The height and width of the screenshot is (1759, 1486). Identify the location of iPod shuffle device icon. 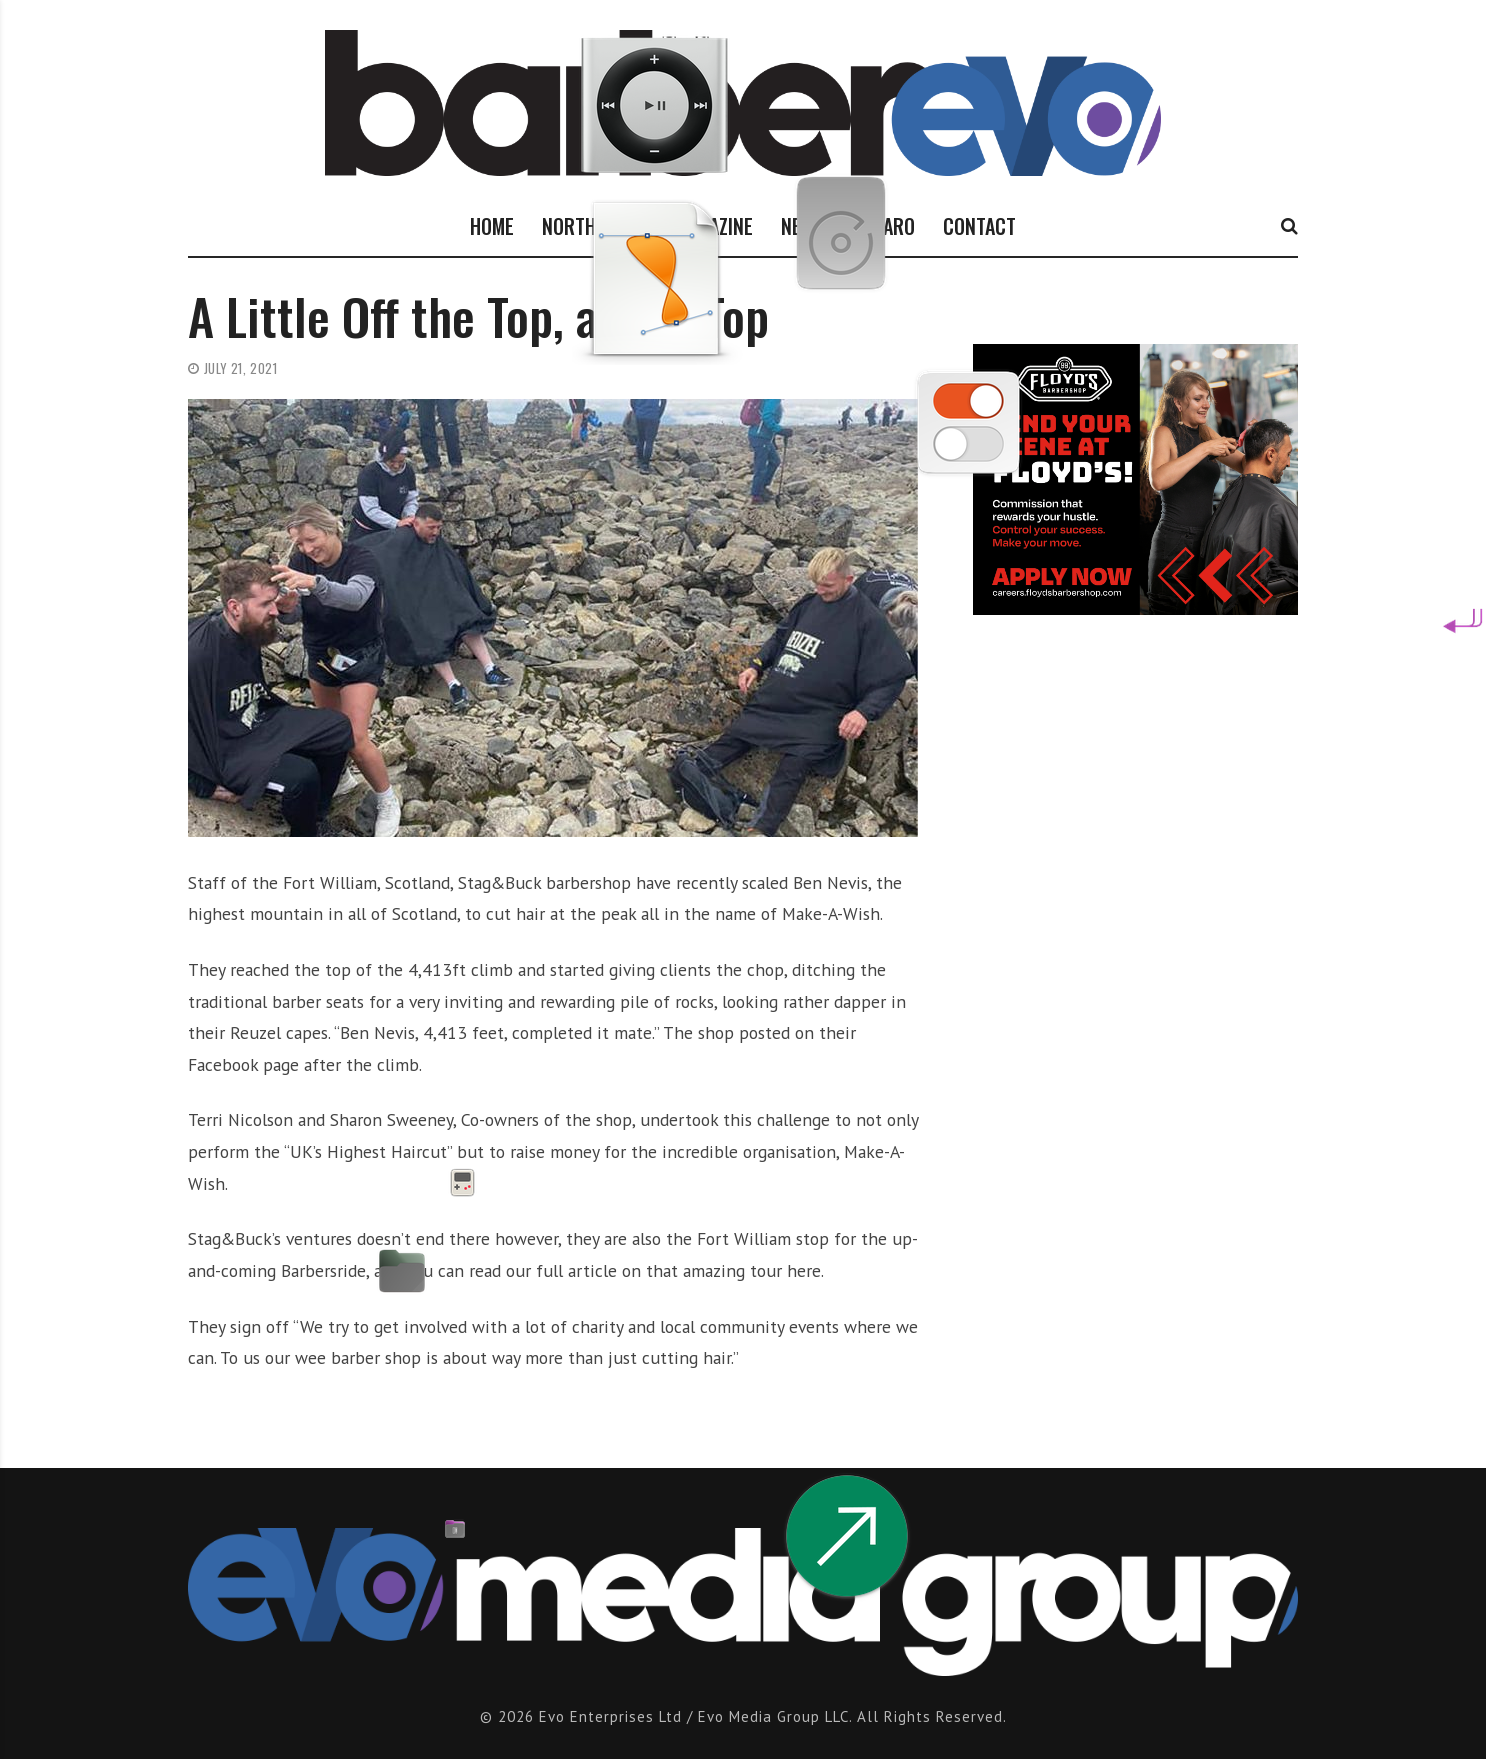
(654, 104).